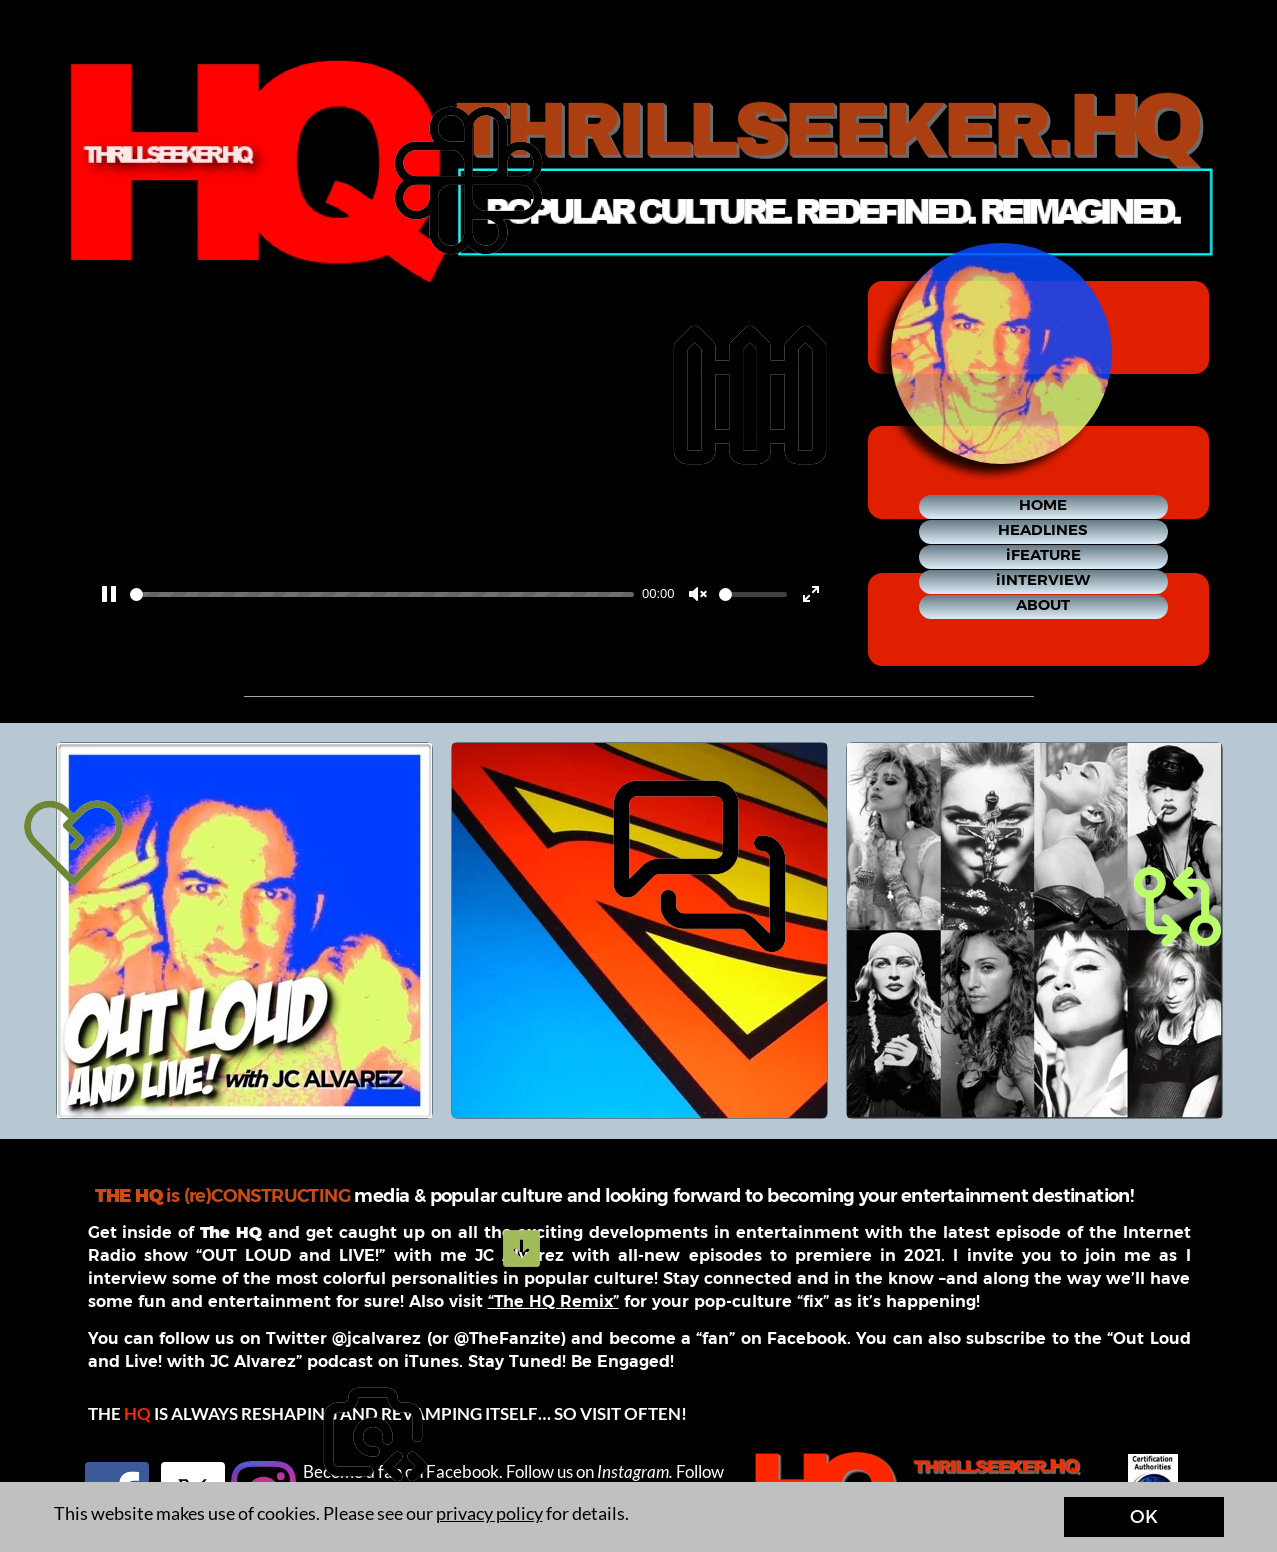 Image resolution: width=1277 pixels, height=1552 pixels. Describe the element at coordinates (468, 180) in the screenshot. I see `open slack` at that location.